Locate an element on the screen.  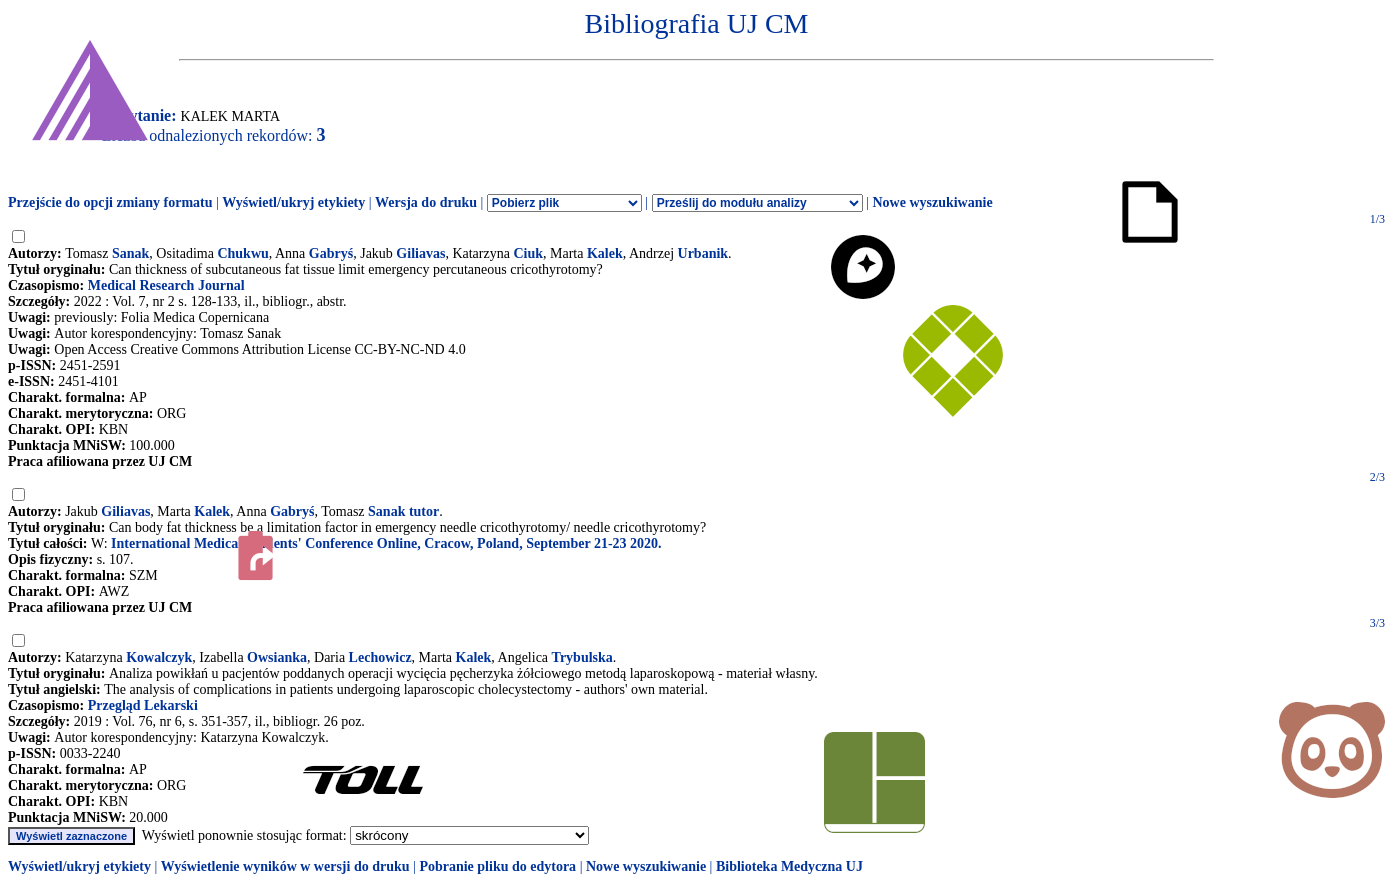
share battery power with another device is located at coordinates (255, 555).